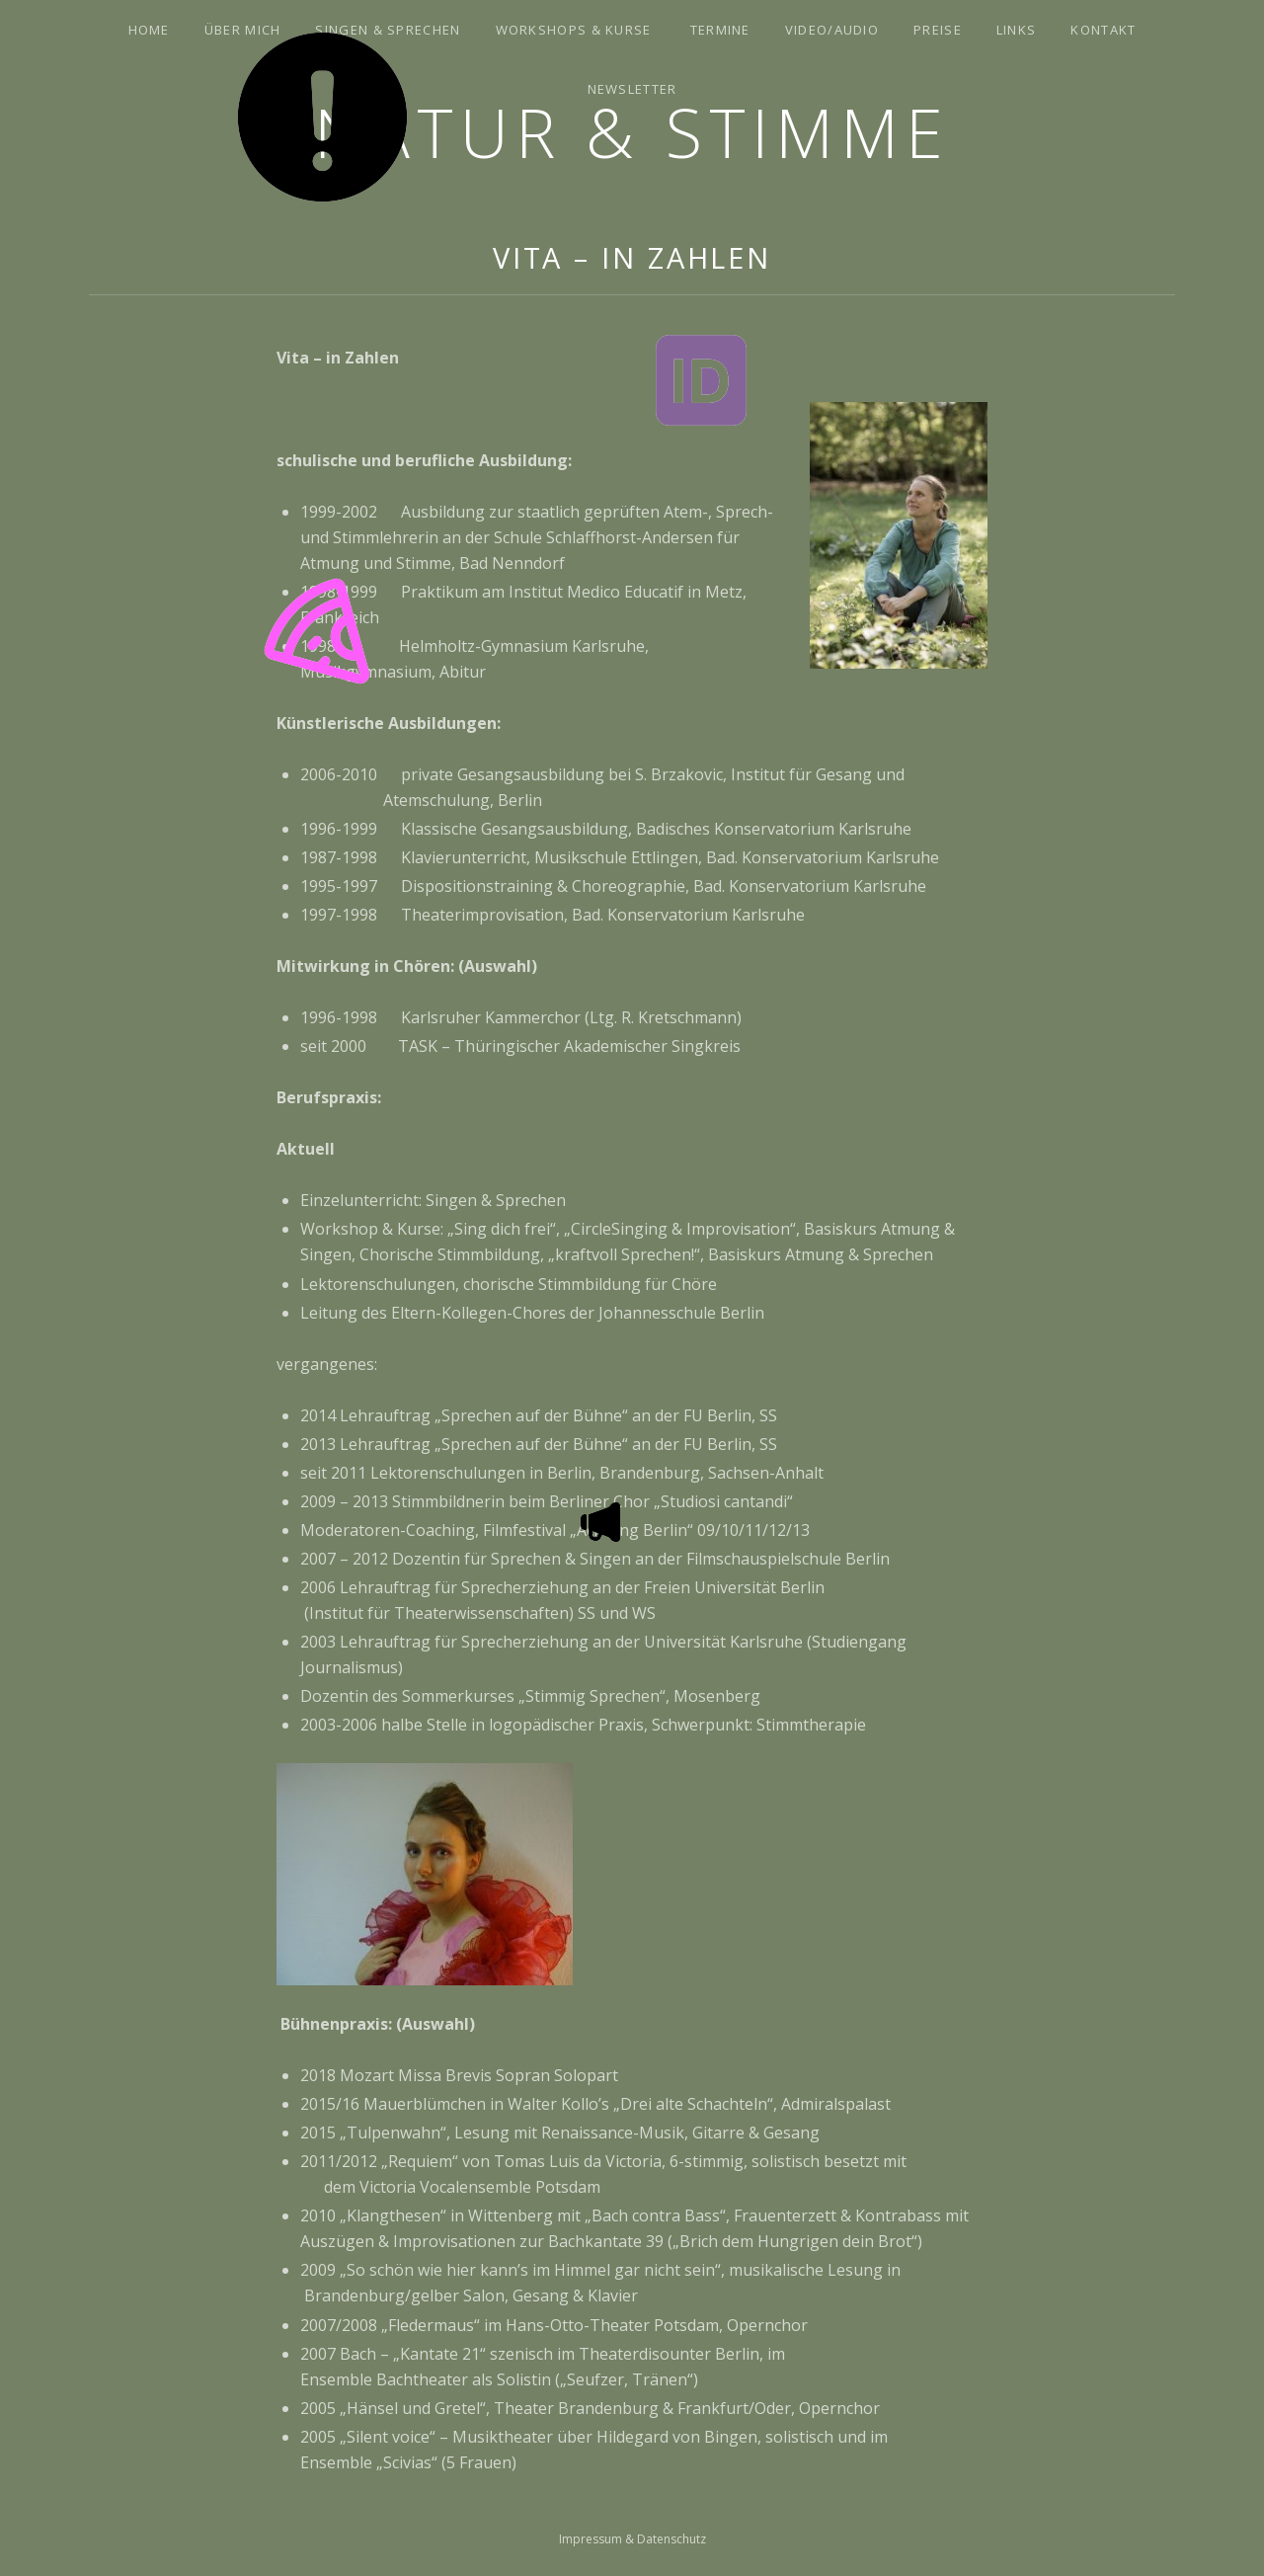 The width and height of the screenshot is (1264, 2576). I want to click on view or access an announcement channel, so click(600, 1522).